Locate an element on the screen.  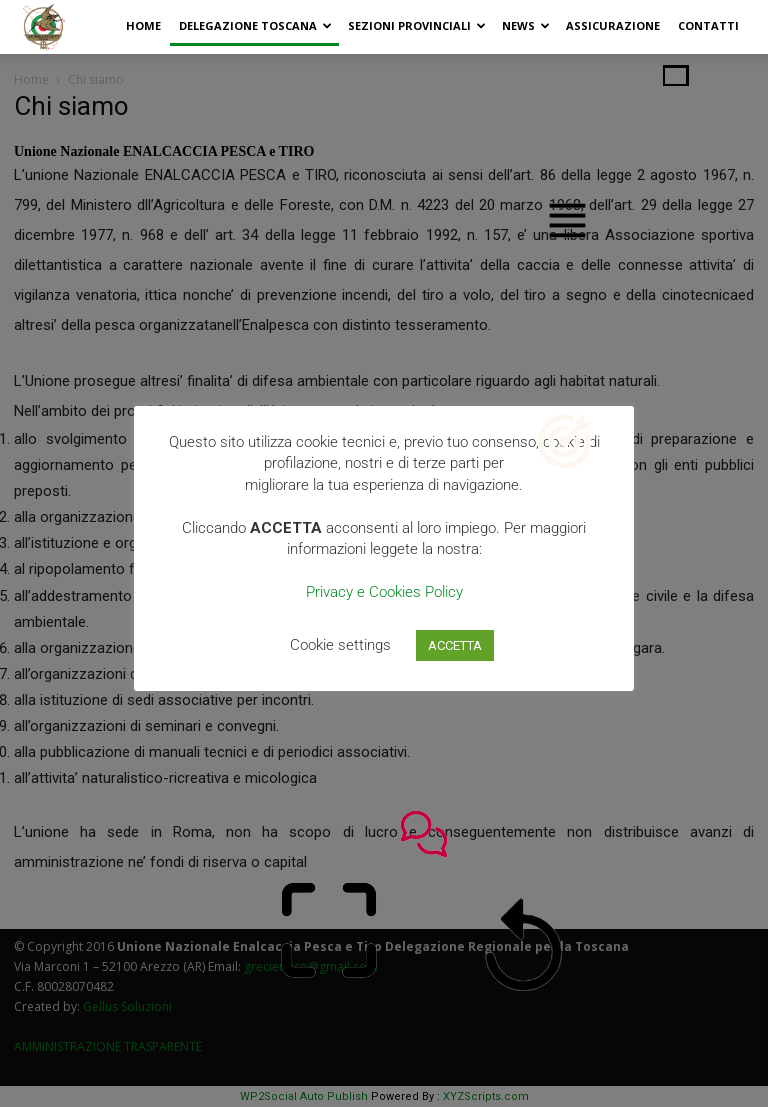
view project goals or milestones is located at coordinates (564, 441).